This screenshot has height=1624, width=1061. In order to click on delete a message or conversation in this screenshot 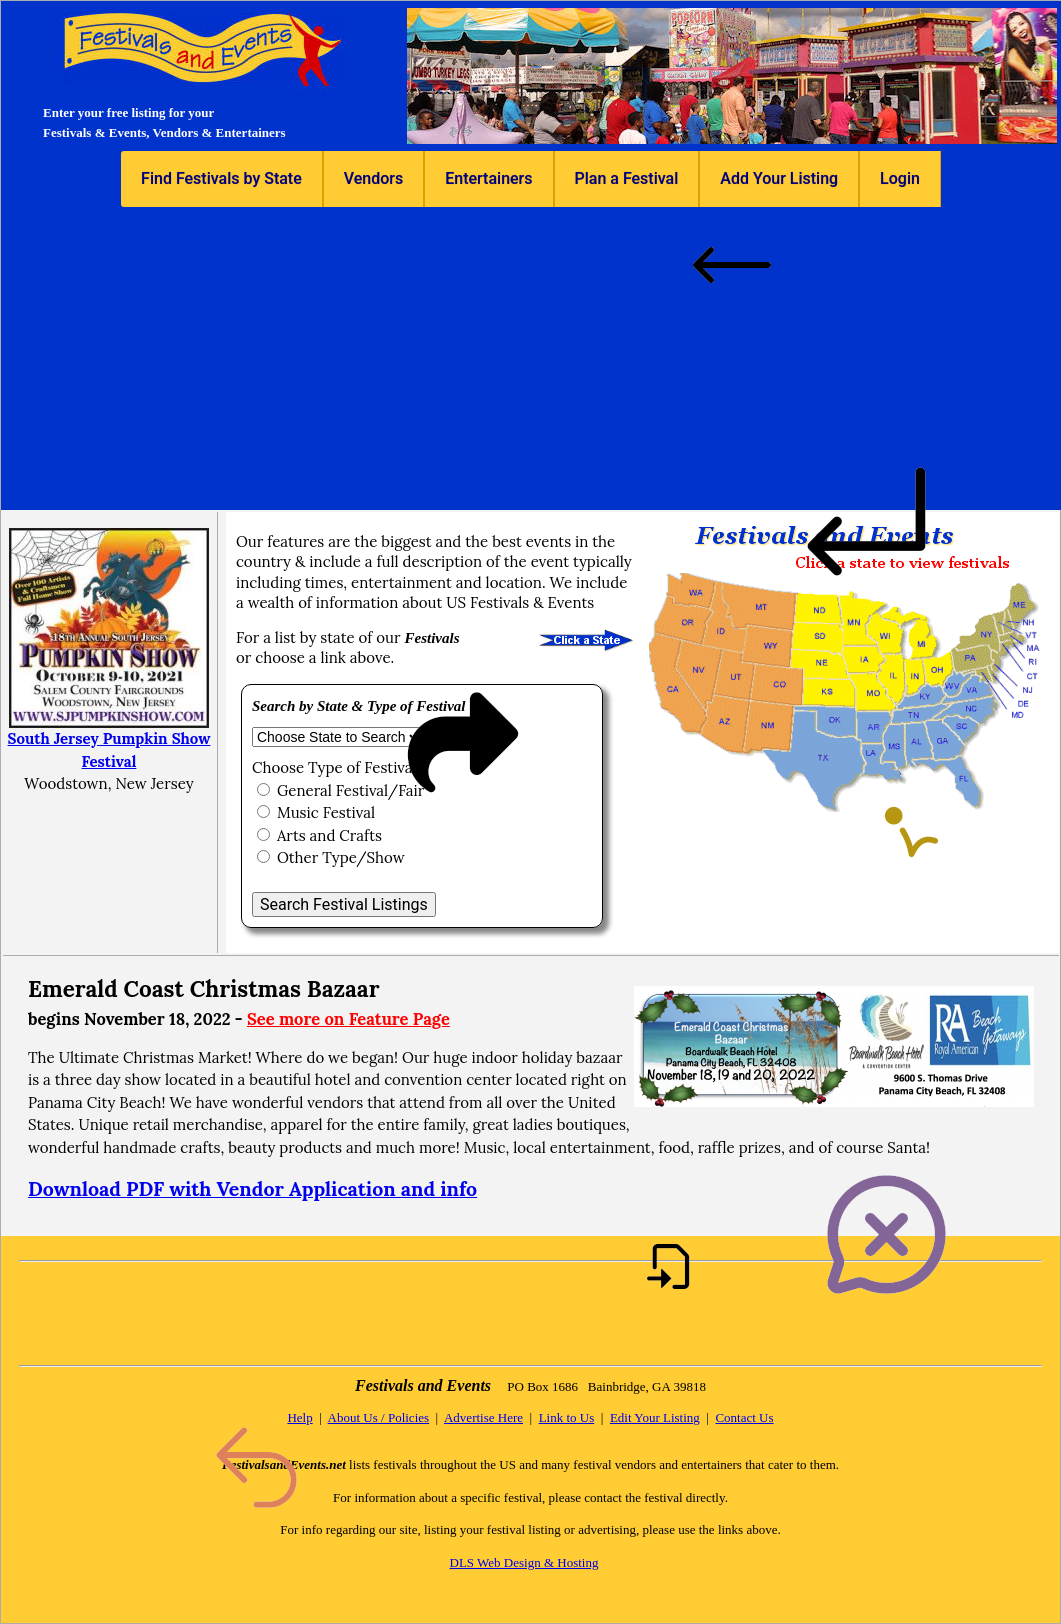, I will do `click(886, 1234)`.